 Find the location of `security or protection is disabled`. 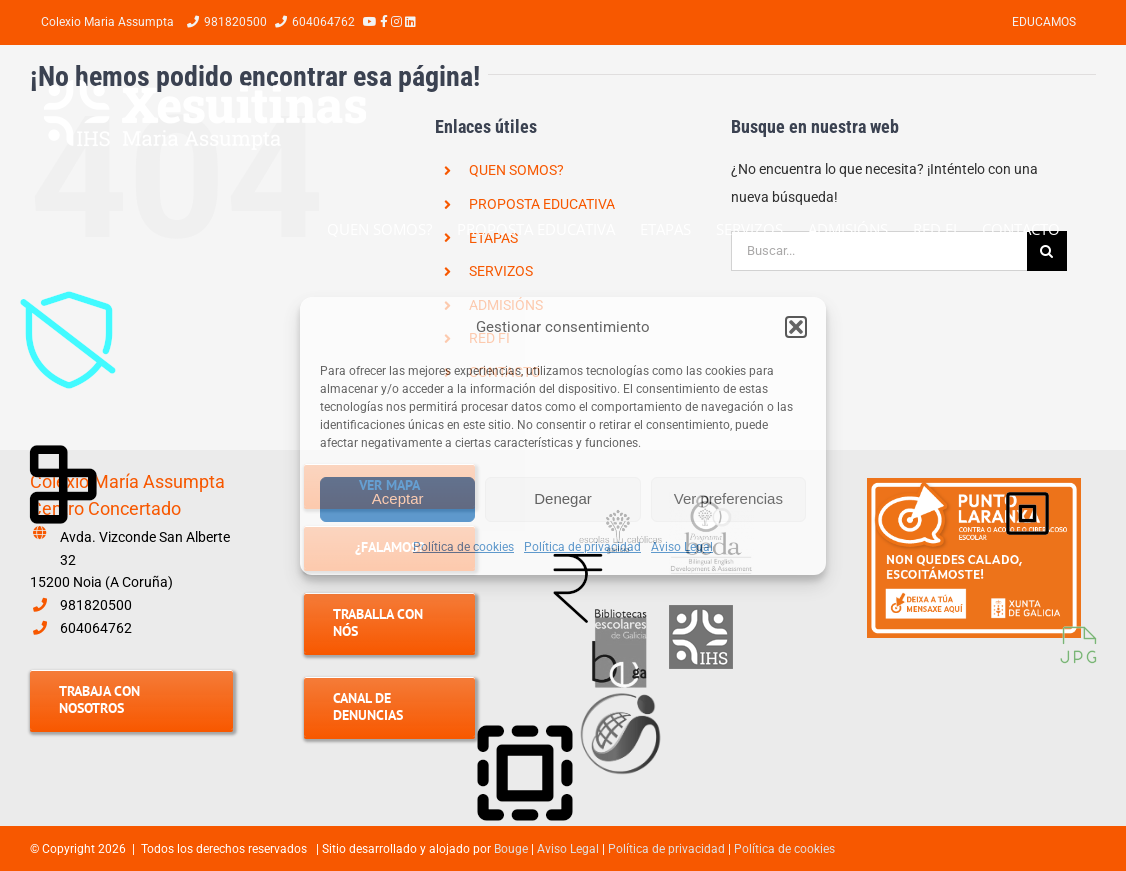

security or protection is disabled is located at coordinates (69, 339).